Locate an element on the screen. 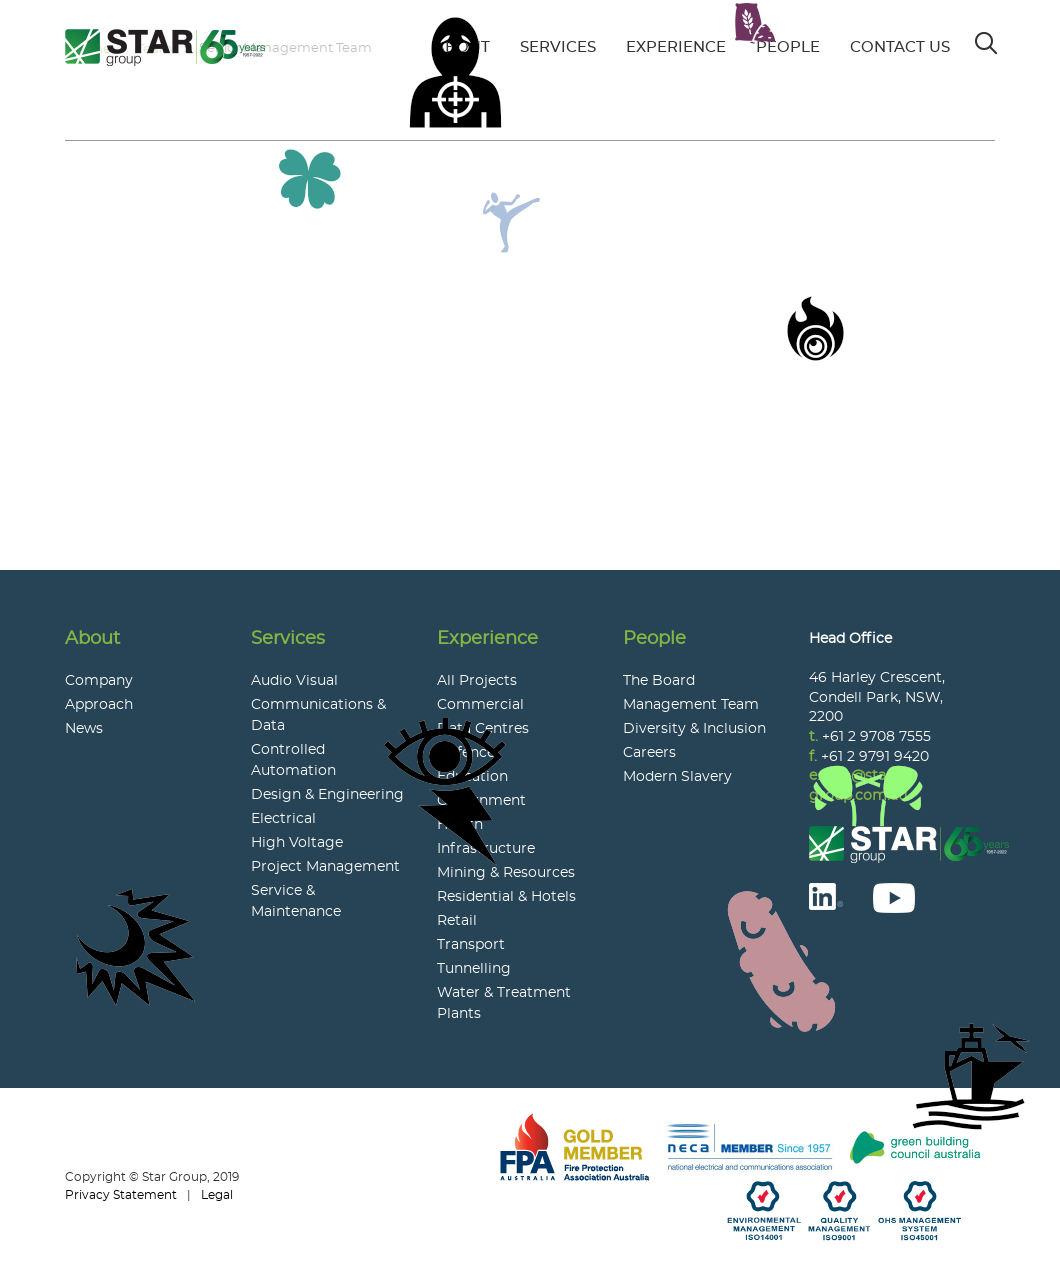 This screenshot has height=1285, width=1060. target or aim at an enemy is located at coordinates (455, 72).